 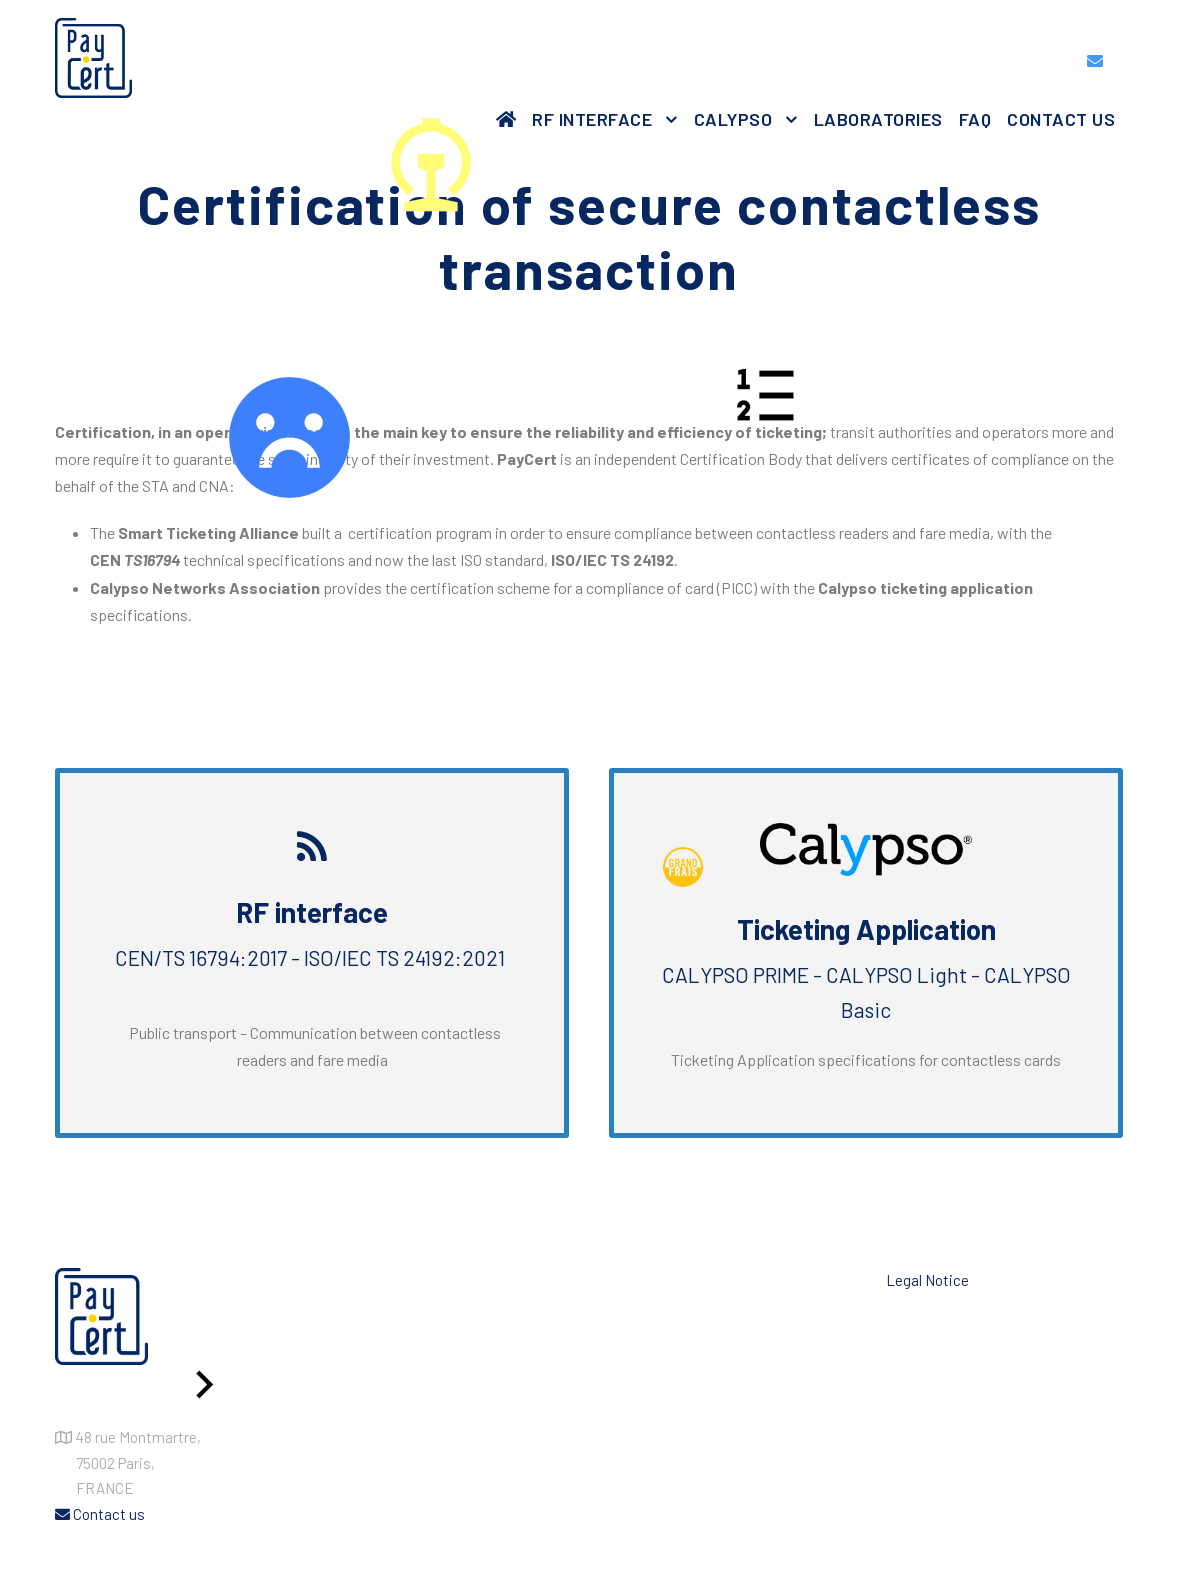 What do you see at coordinates (431, 167) in the screenshot?
I see `china railway logo` at bounding box center [431, 167].